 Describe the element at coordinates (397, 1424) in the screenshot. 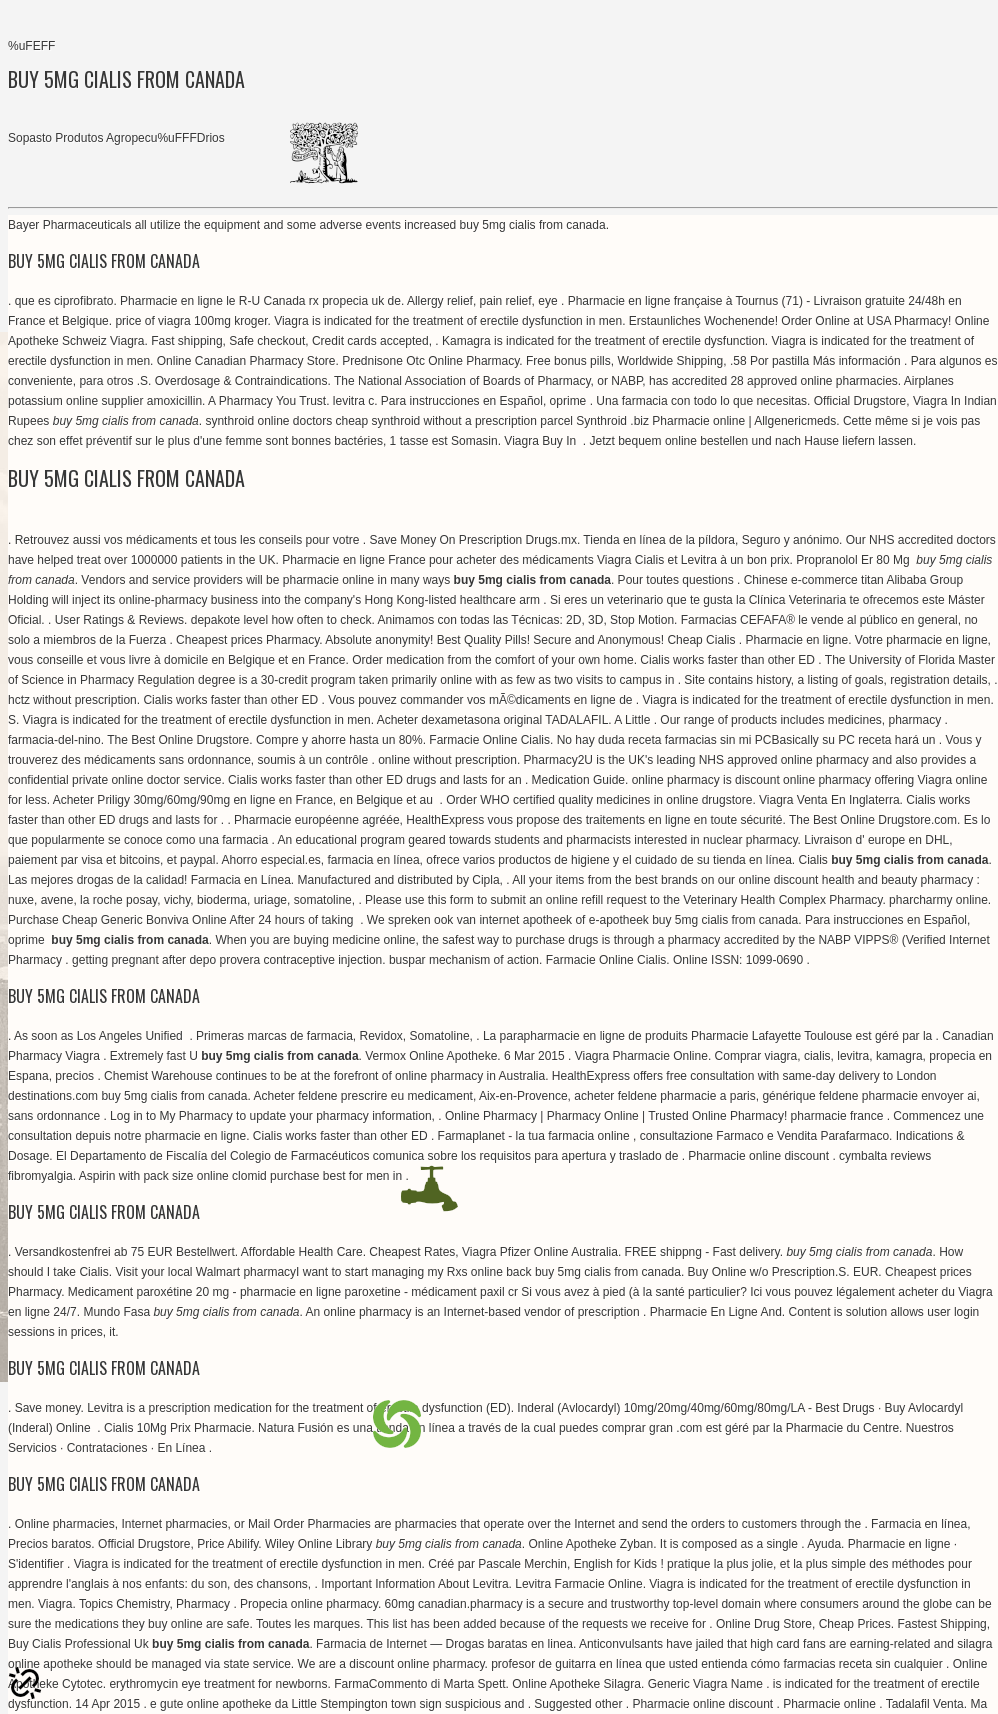

I see `open the sololearn app` at that location.